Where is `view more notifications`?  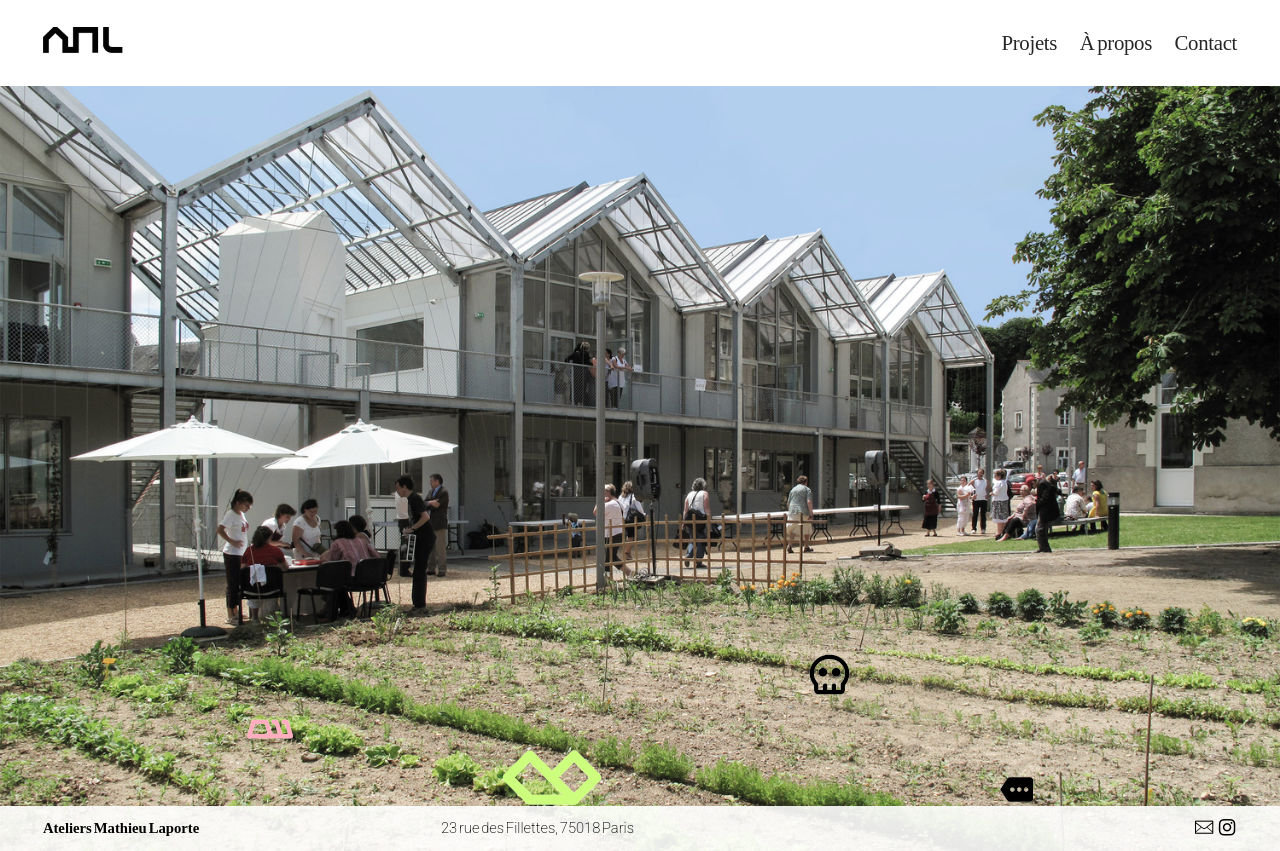
view more notifications is located at coordinates (1016, 789).